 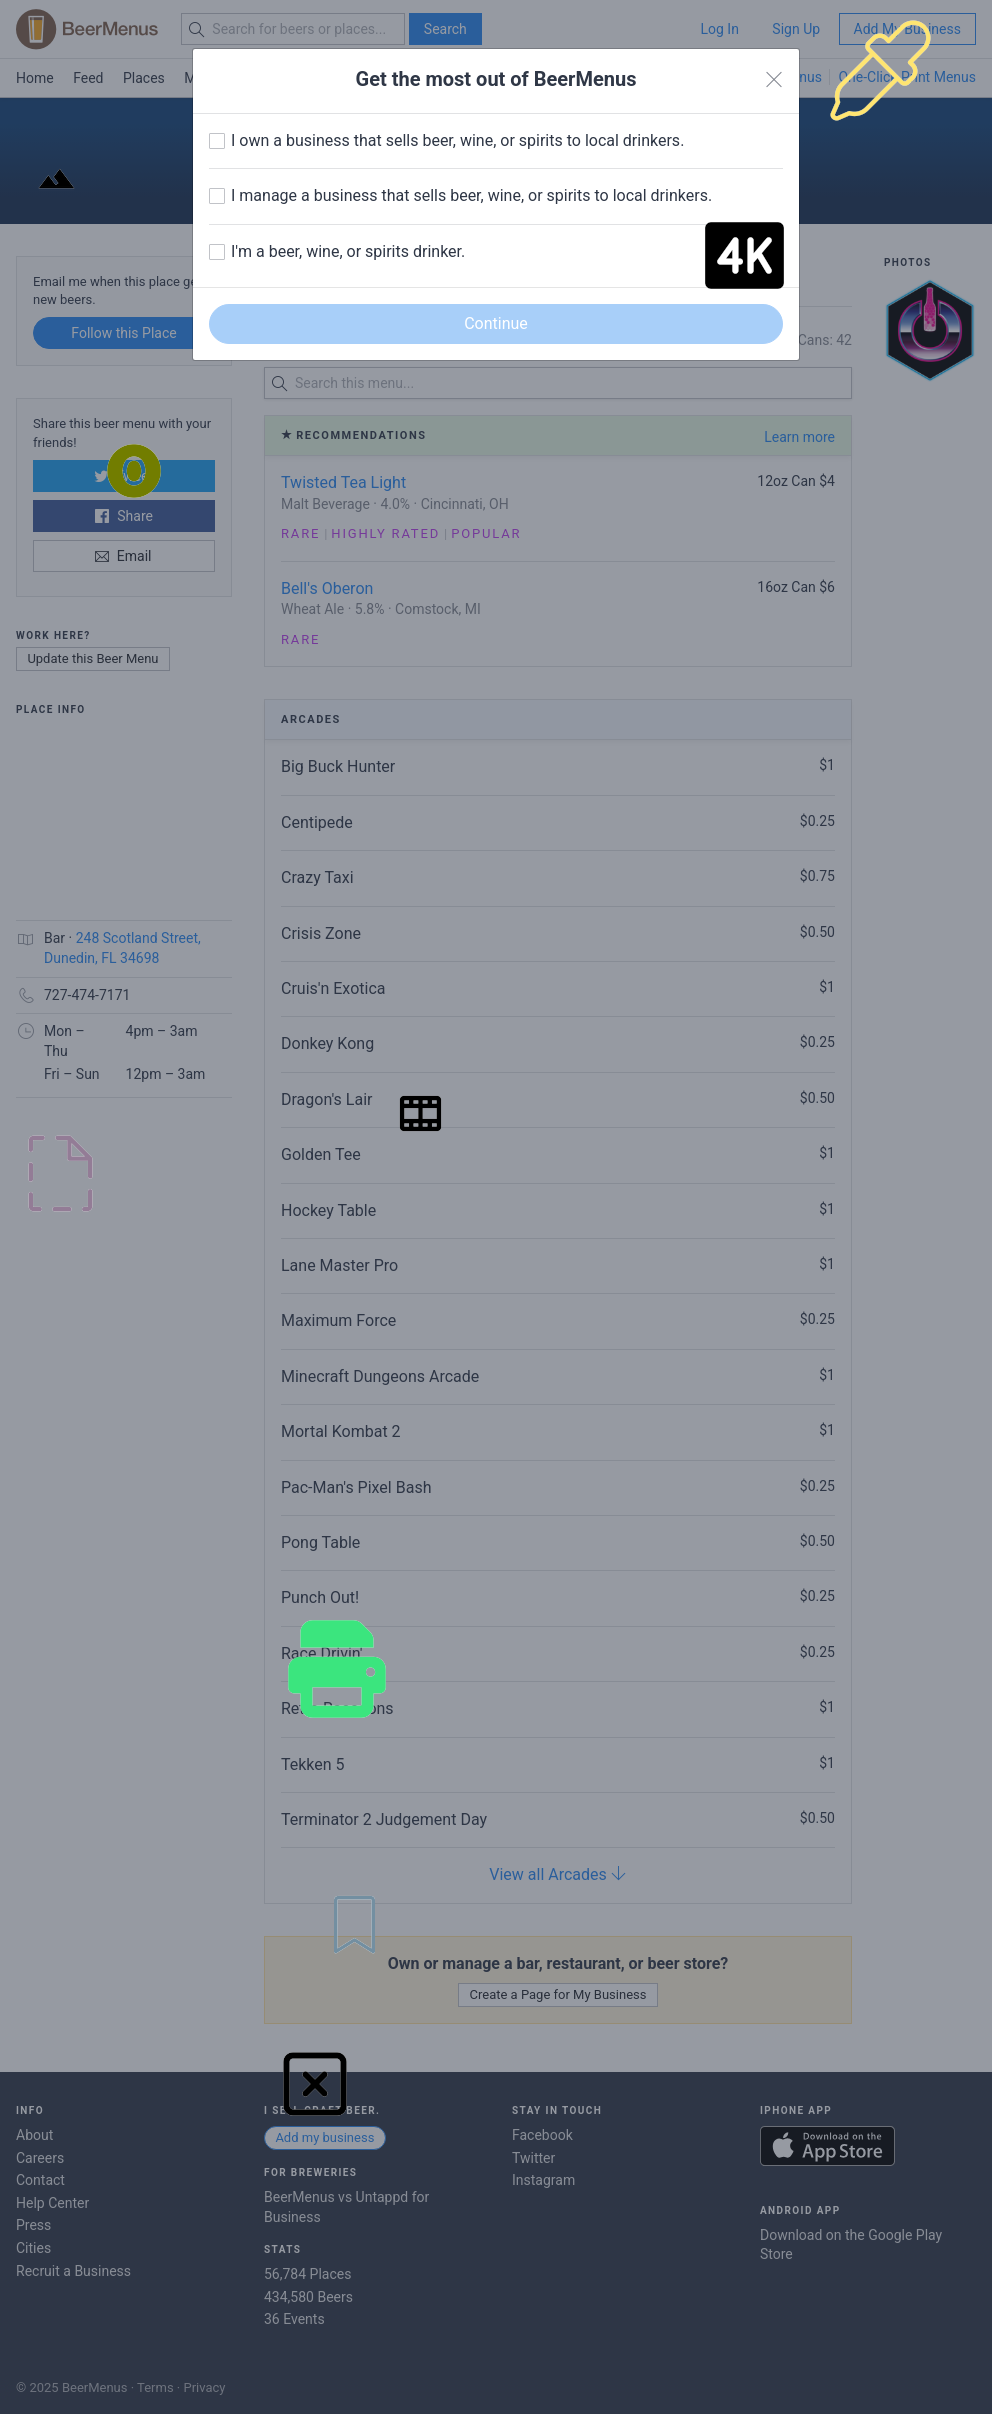 I want to click on pick a color from the screen, so click(x=880, y=70).